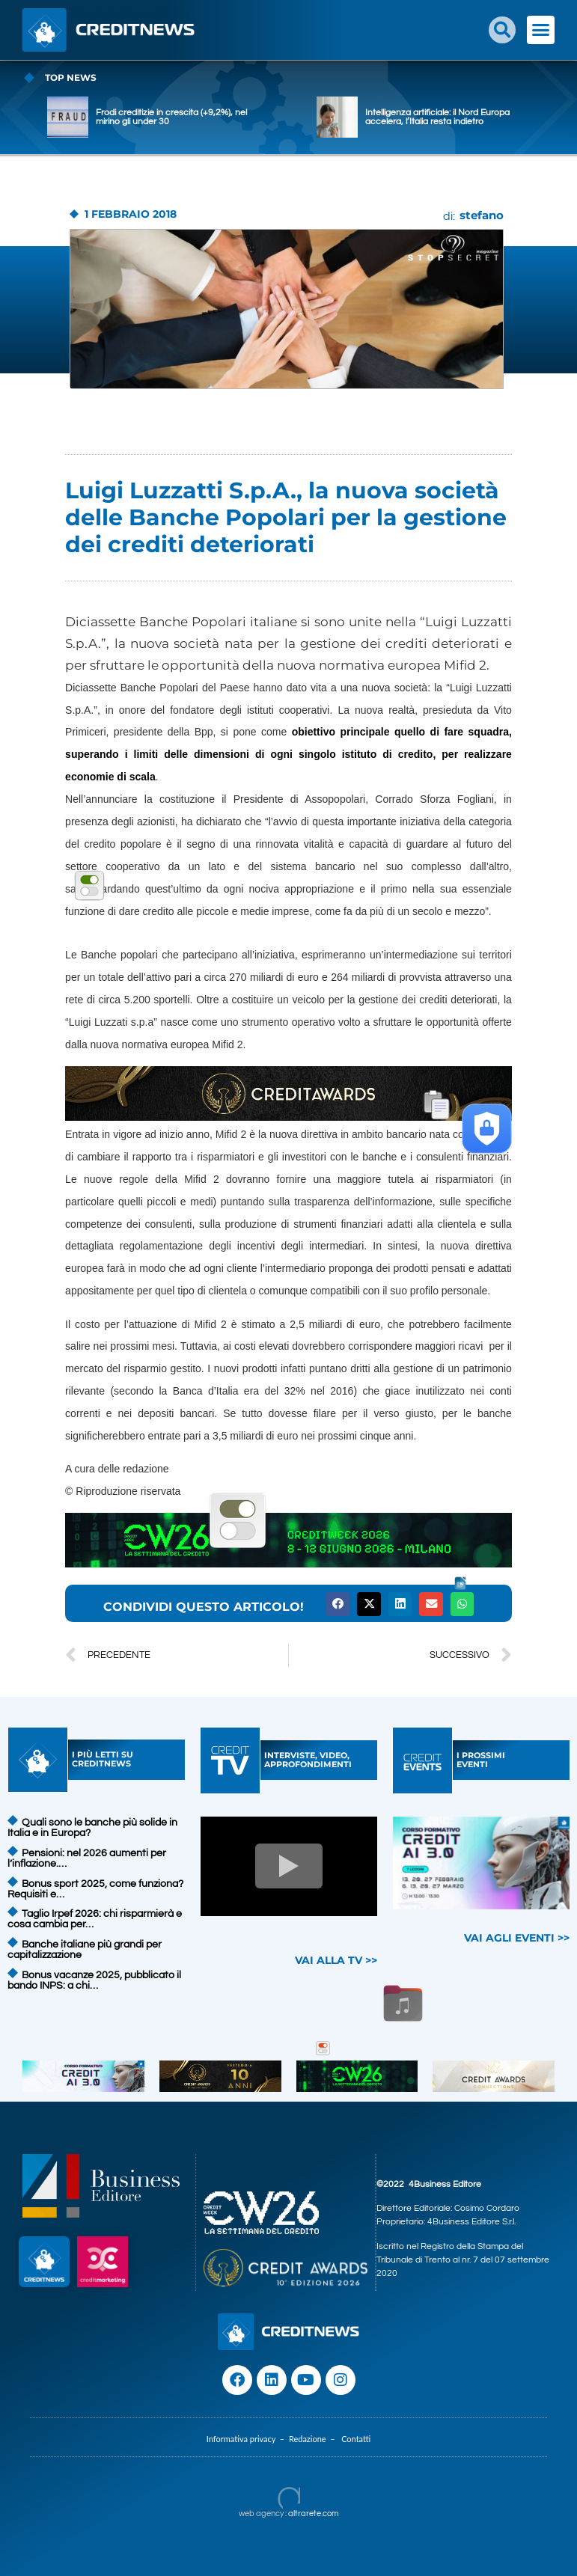 The width and height of the screenshot is (577, 2576). What do you see at coordinates (323, 2048) in the screenshot?
I see `open system settings or preferences` at bounding box center [323, 2048].